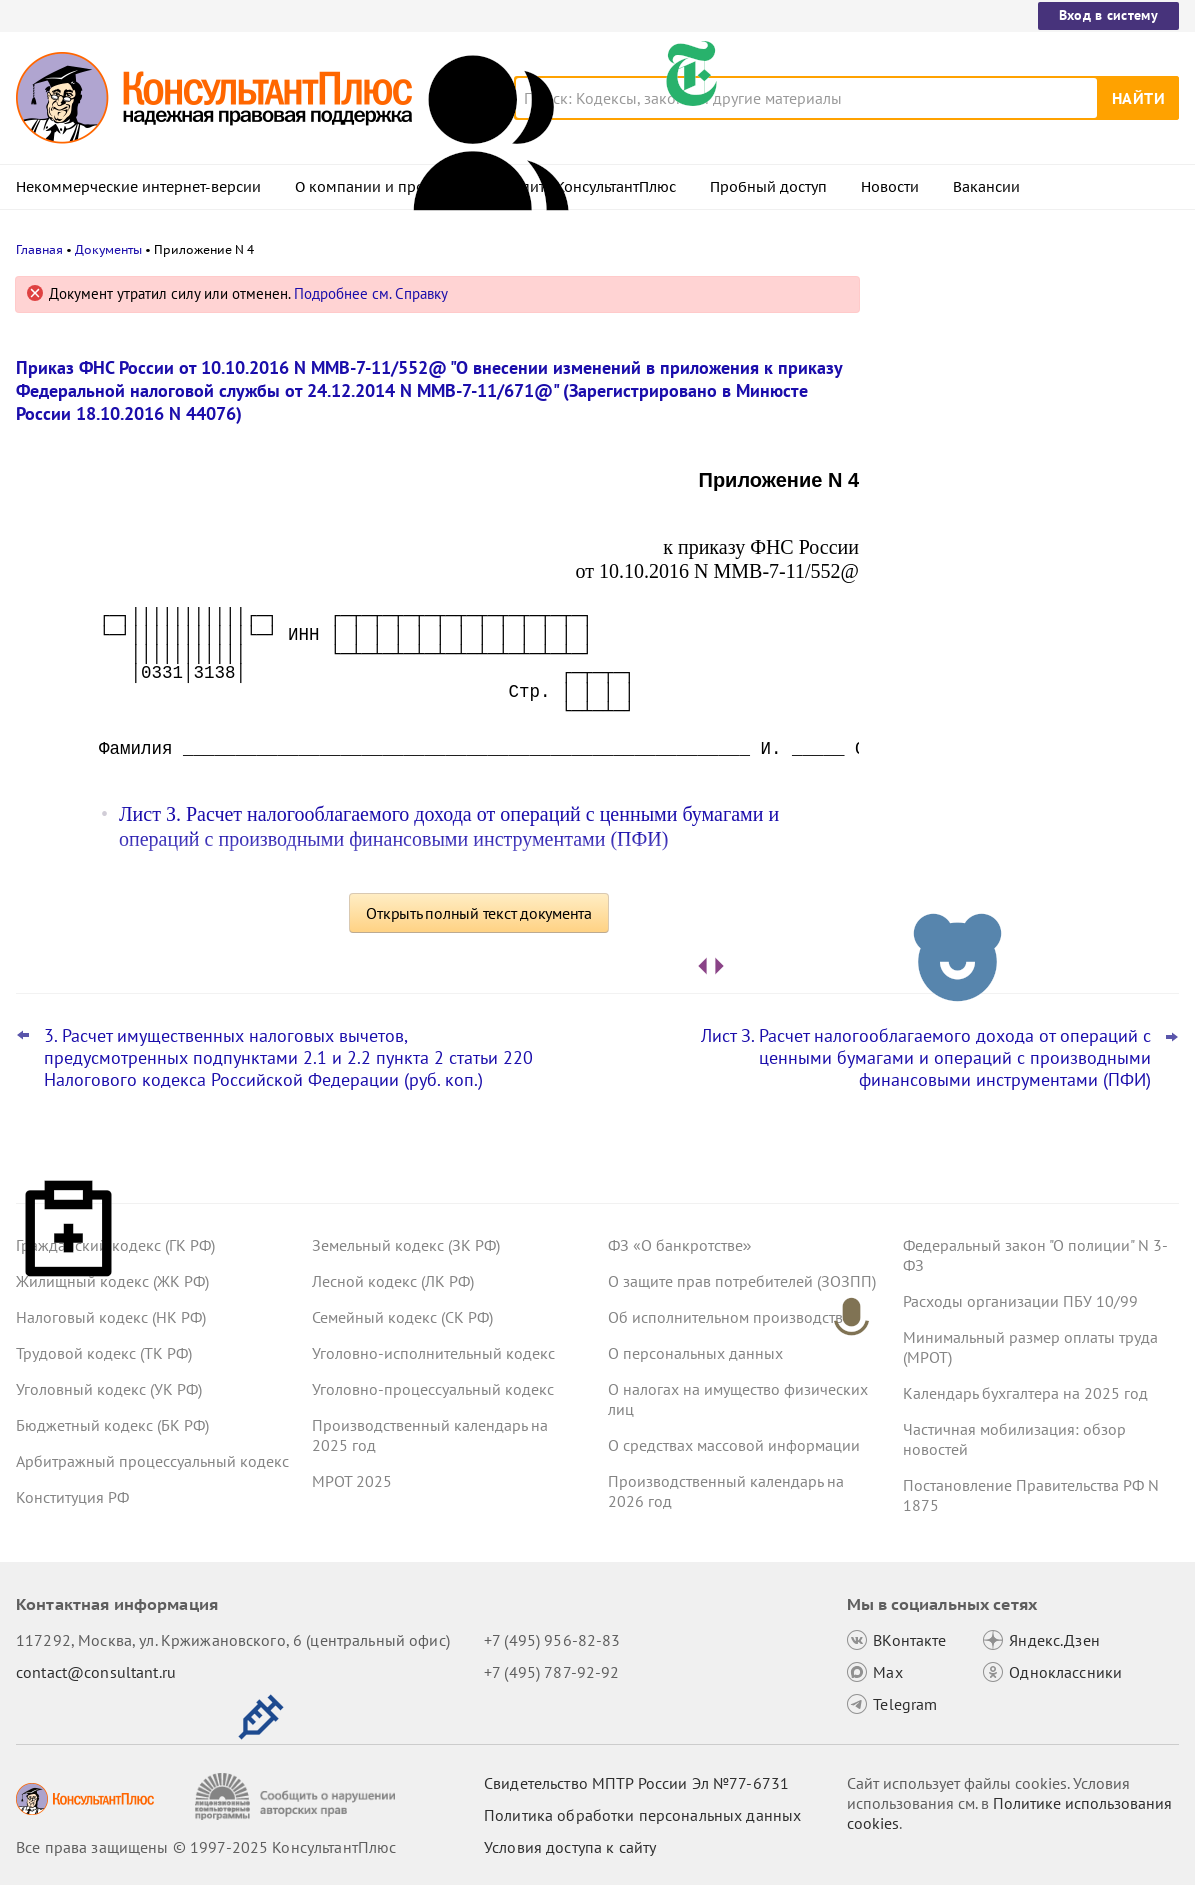 This screenshot has height=1885, width=1195. What do you see at coordinates (487, 136) in the screenshot?
I see `view group members` at bounding box center [487, 136].